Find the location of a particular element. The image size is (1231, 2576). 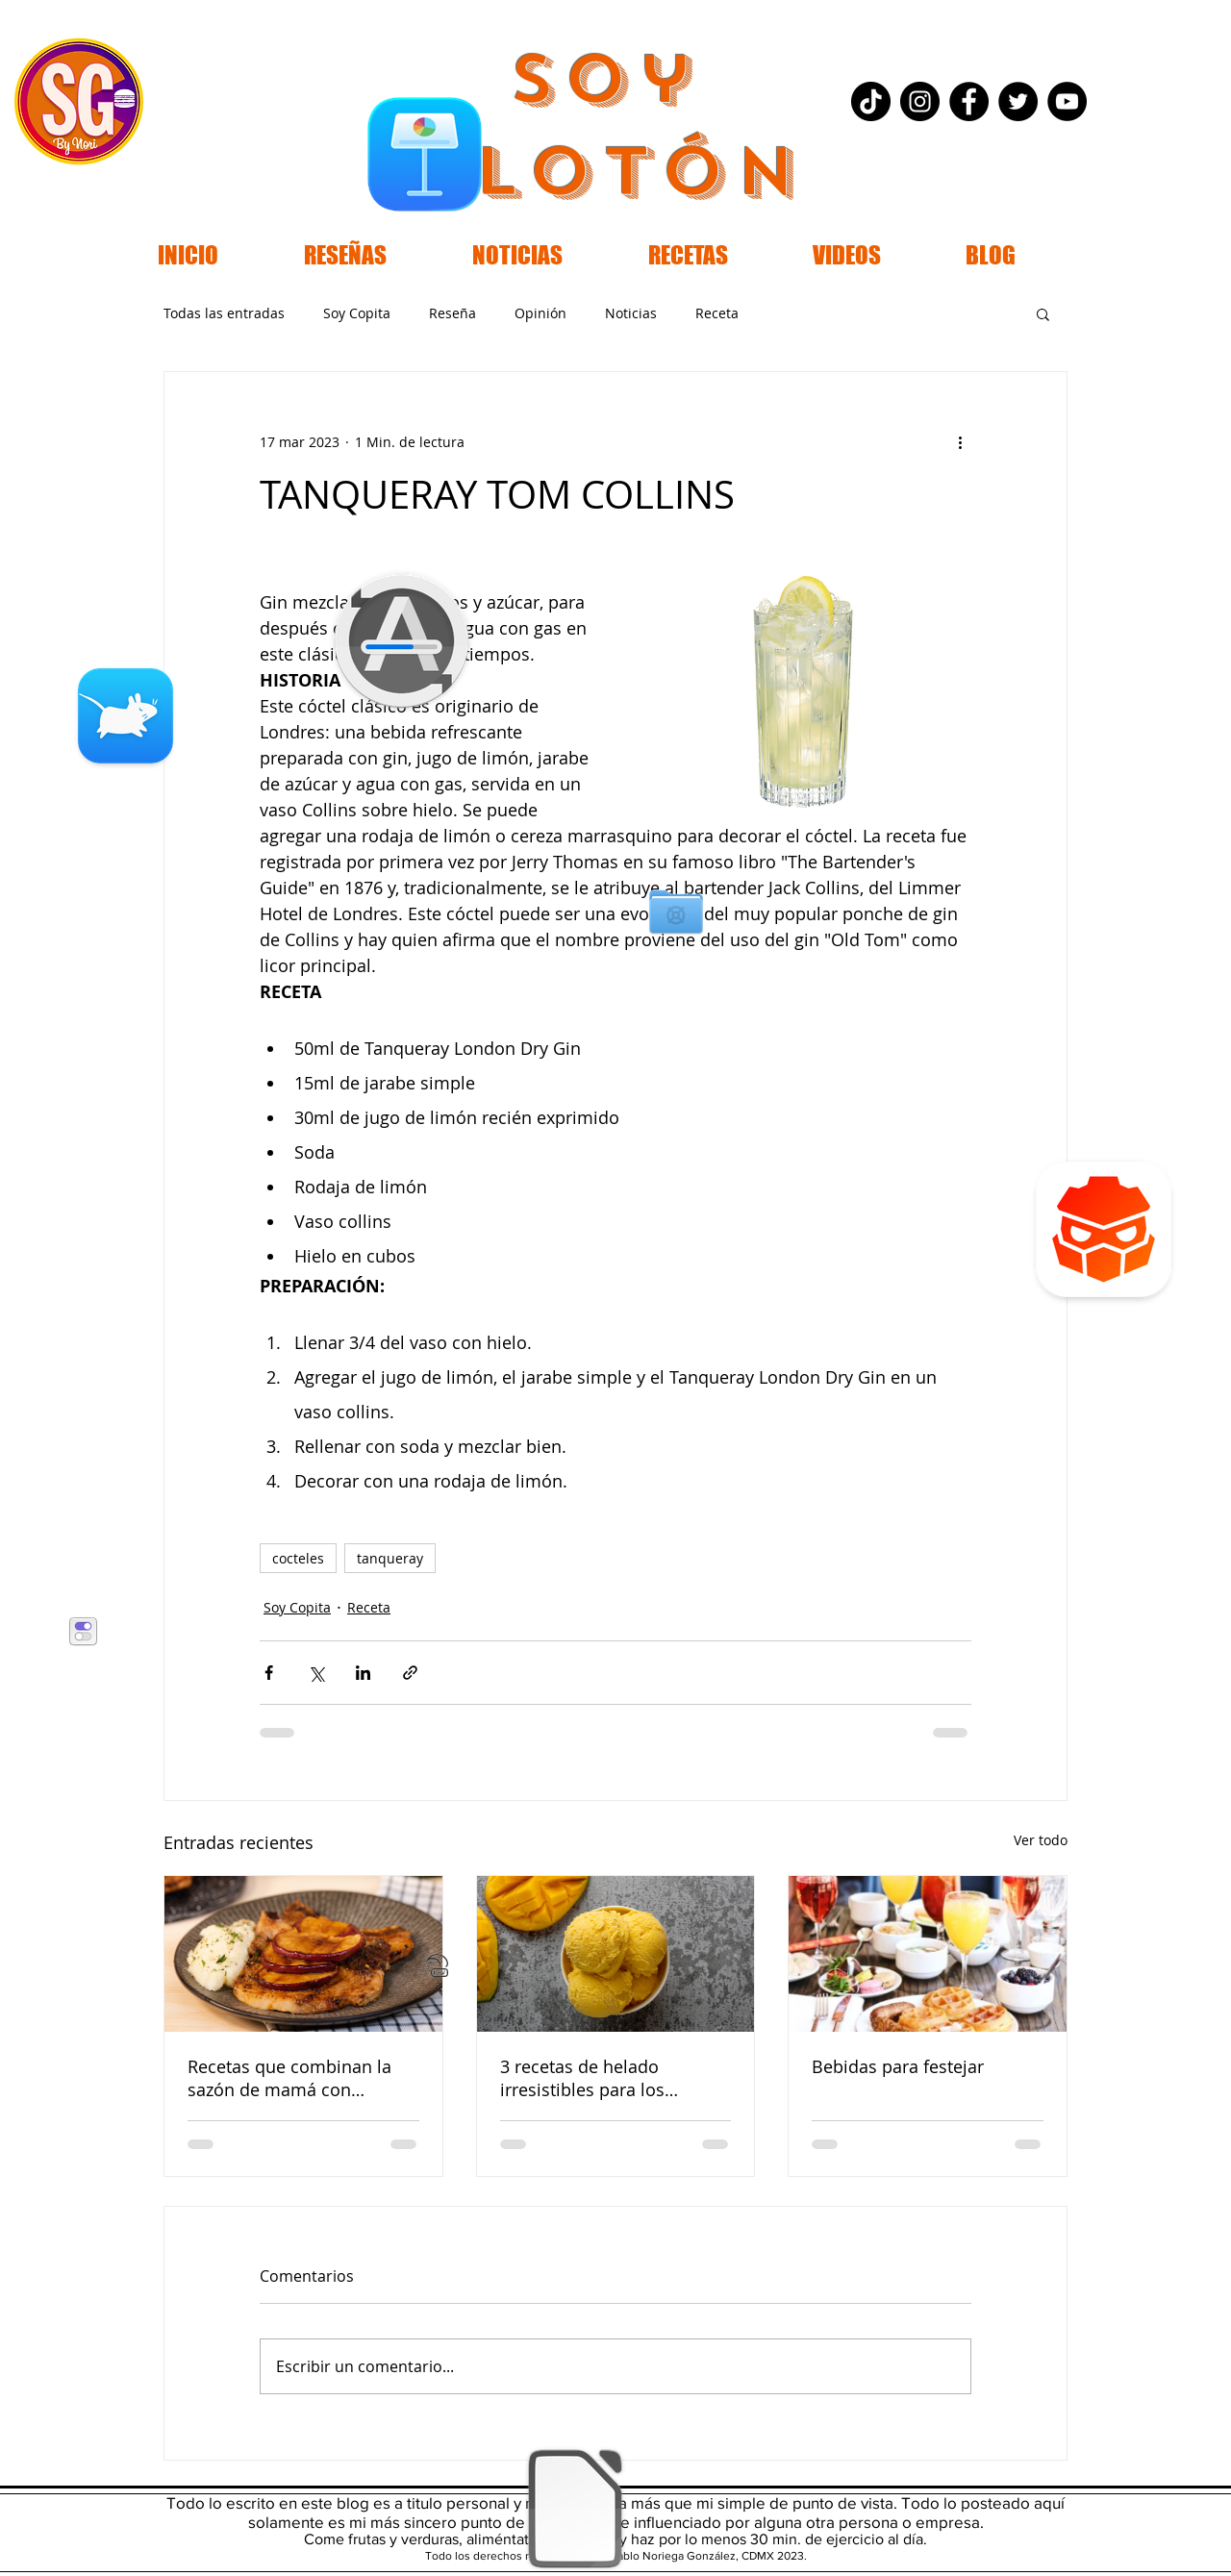

launch xfce desktop environment is located at coordinates (125, 715).